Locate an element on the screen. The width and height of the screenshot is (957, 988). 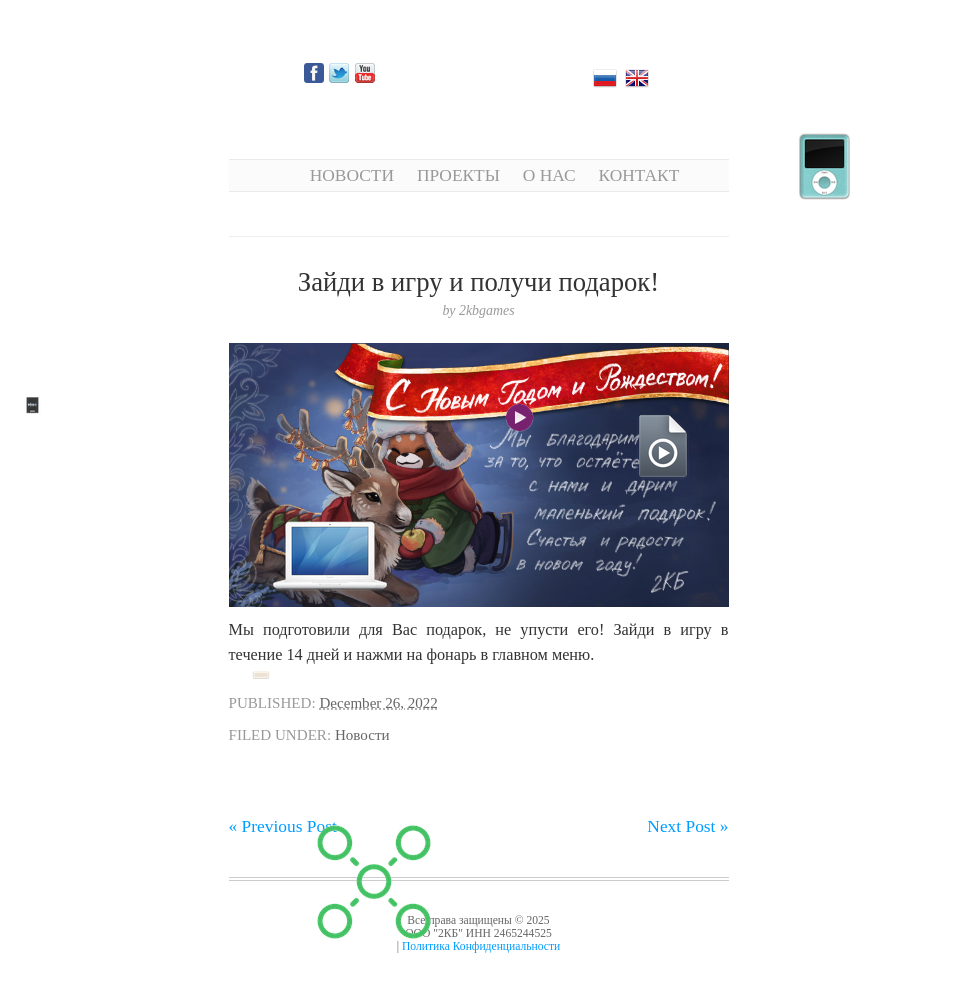
indicates a connected macbook device is located at coordinates (330, 550).